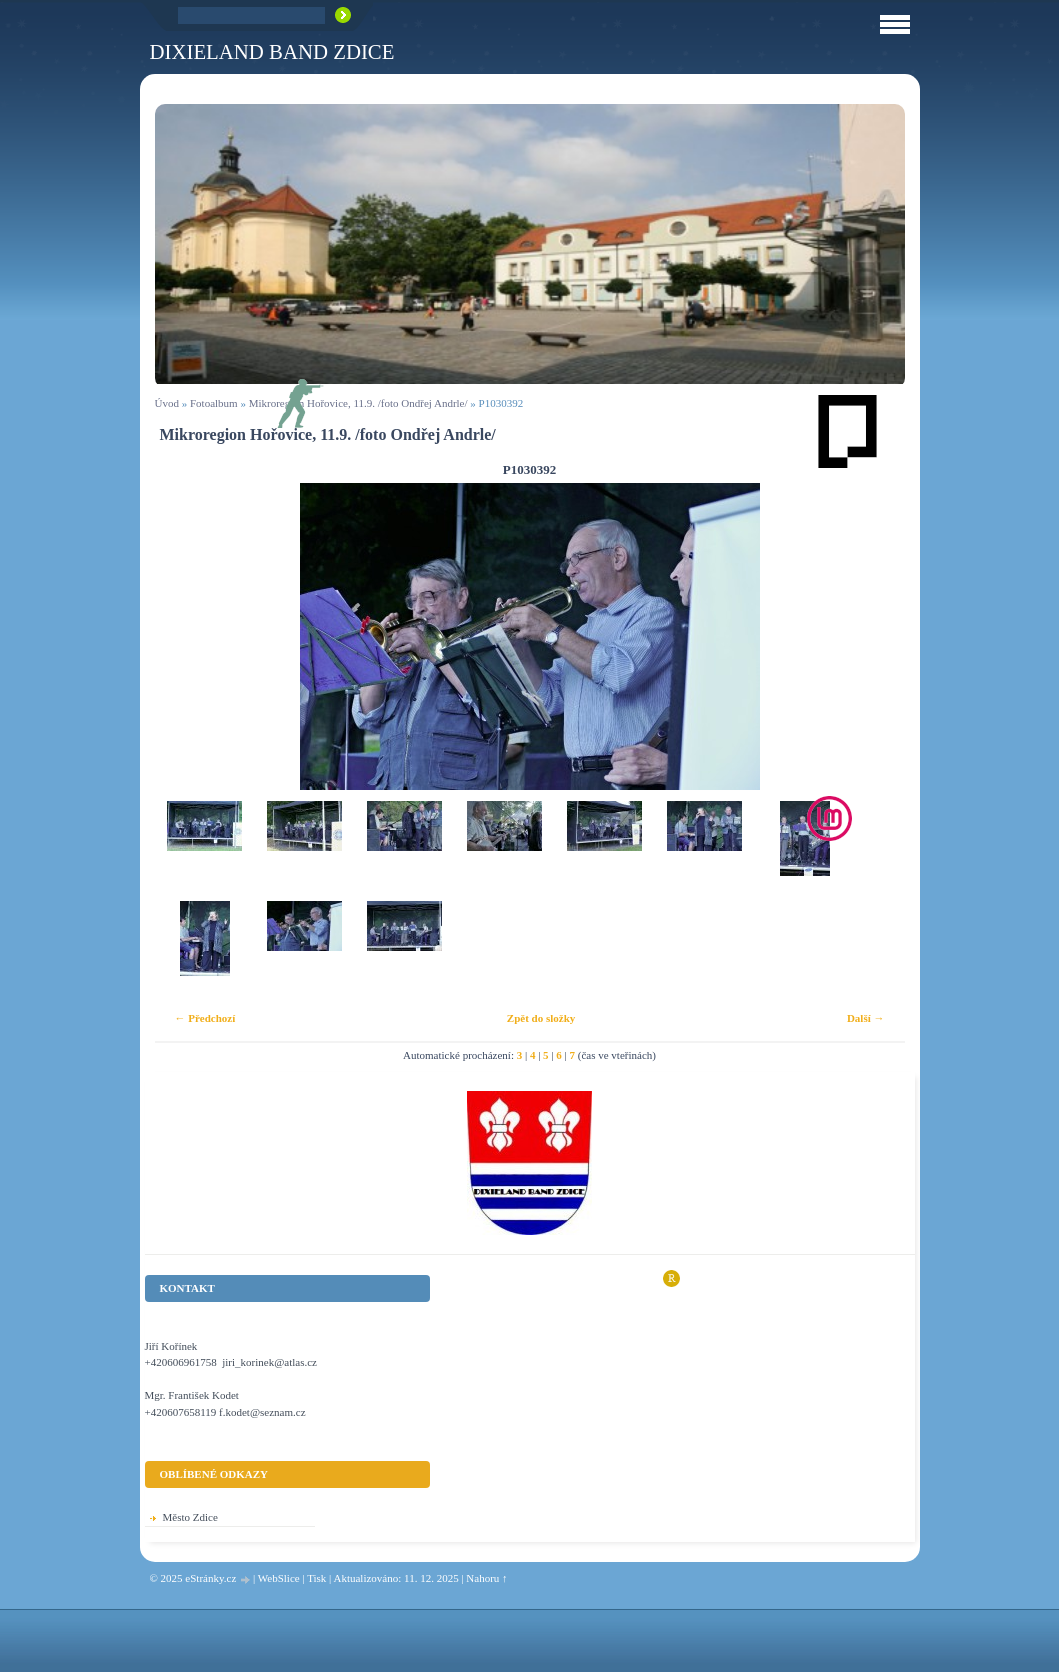  I want to click on launch counter-strike game, so click(300, 403).